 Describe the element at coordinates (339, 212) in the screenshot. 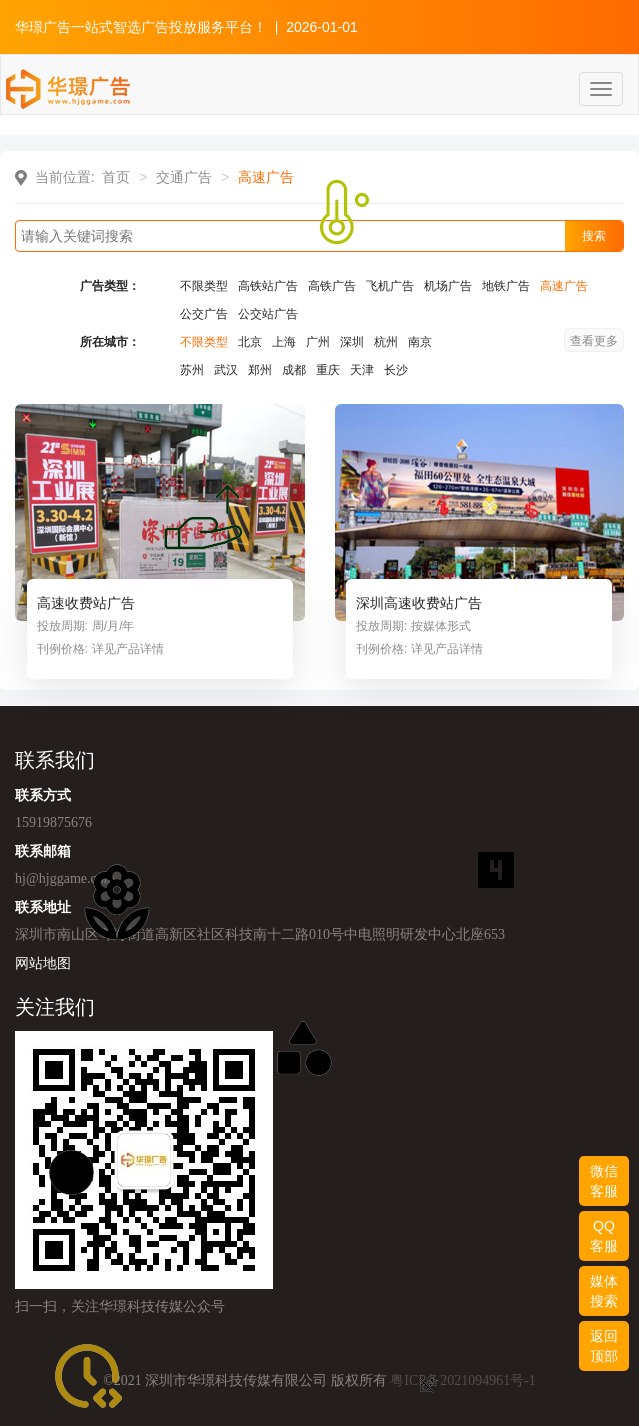

I see `view current temperature` at that location.